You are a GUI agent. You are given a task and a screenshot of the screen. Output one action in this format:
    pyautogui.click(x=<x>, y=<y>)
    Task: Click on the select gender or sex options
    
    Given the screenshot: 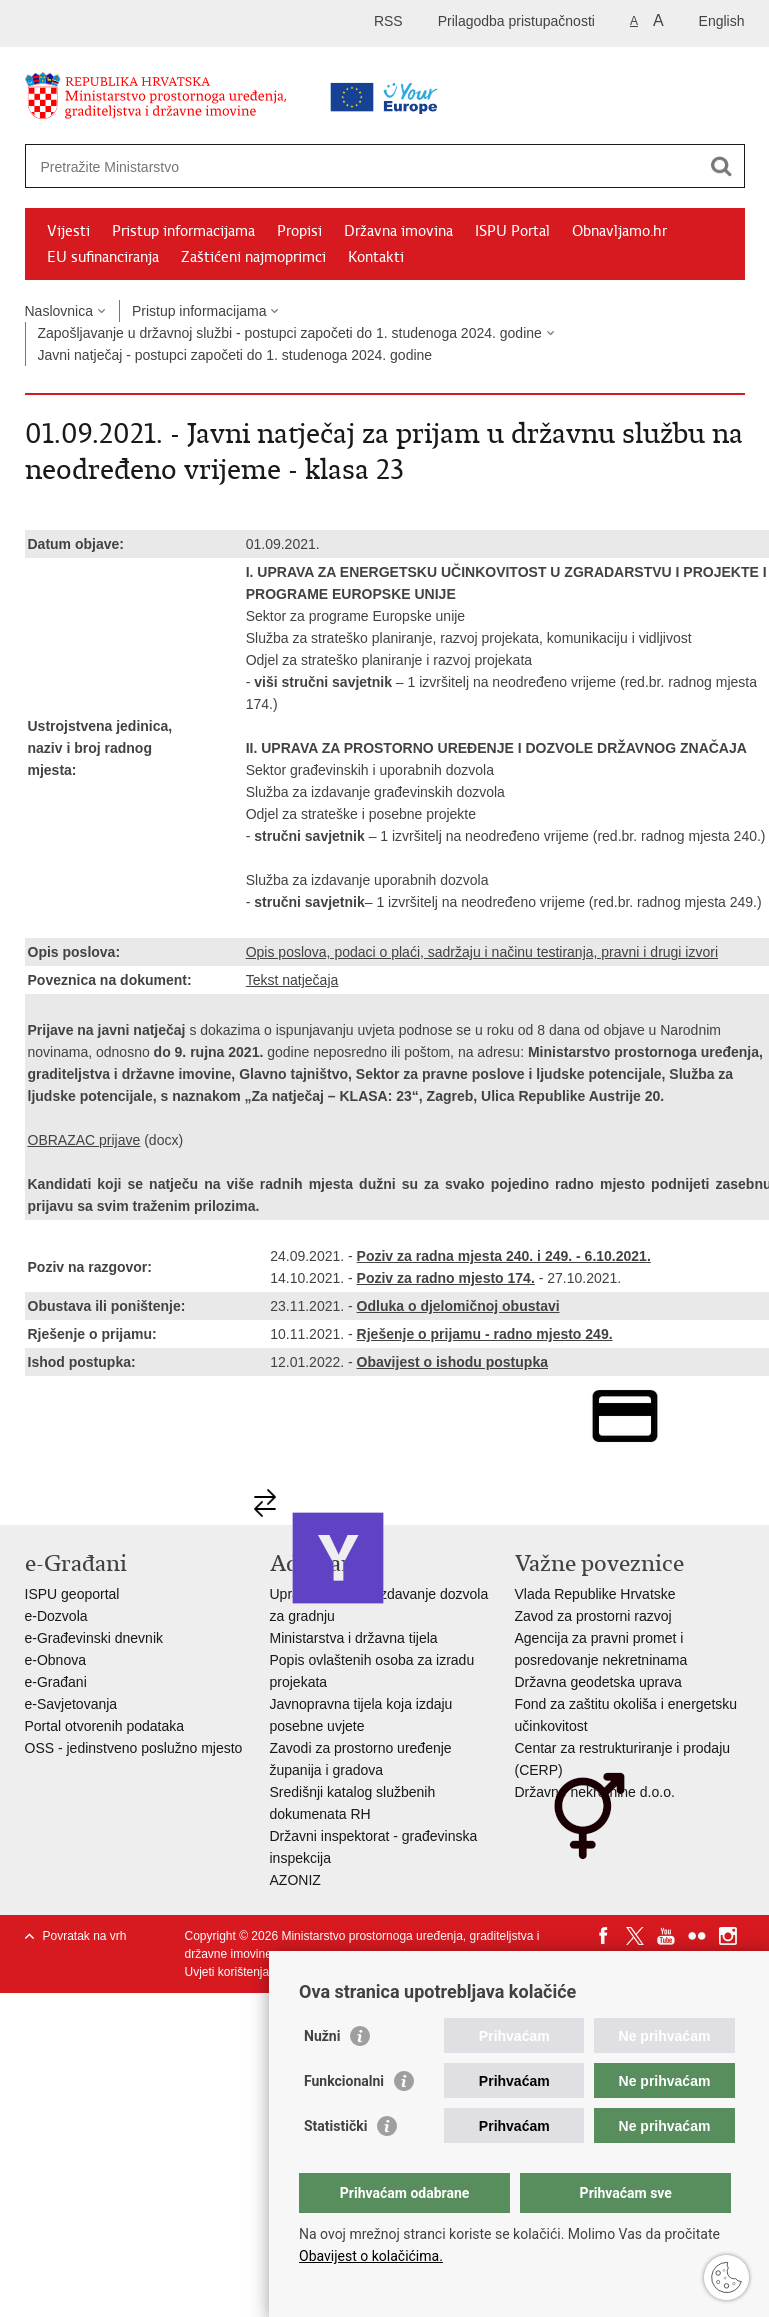 What is the action you would take?
    pyautogui.click(x=590, y=1816)
    